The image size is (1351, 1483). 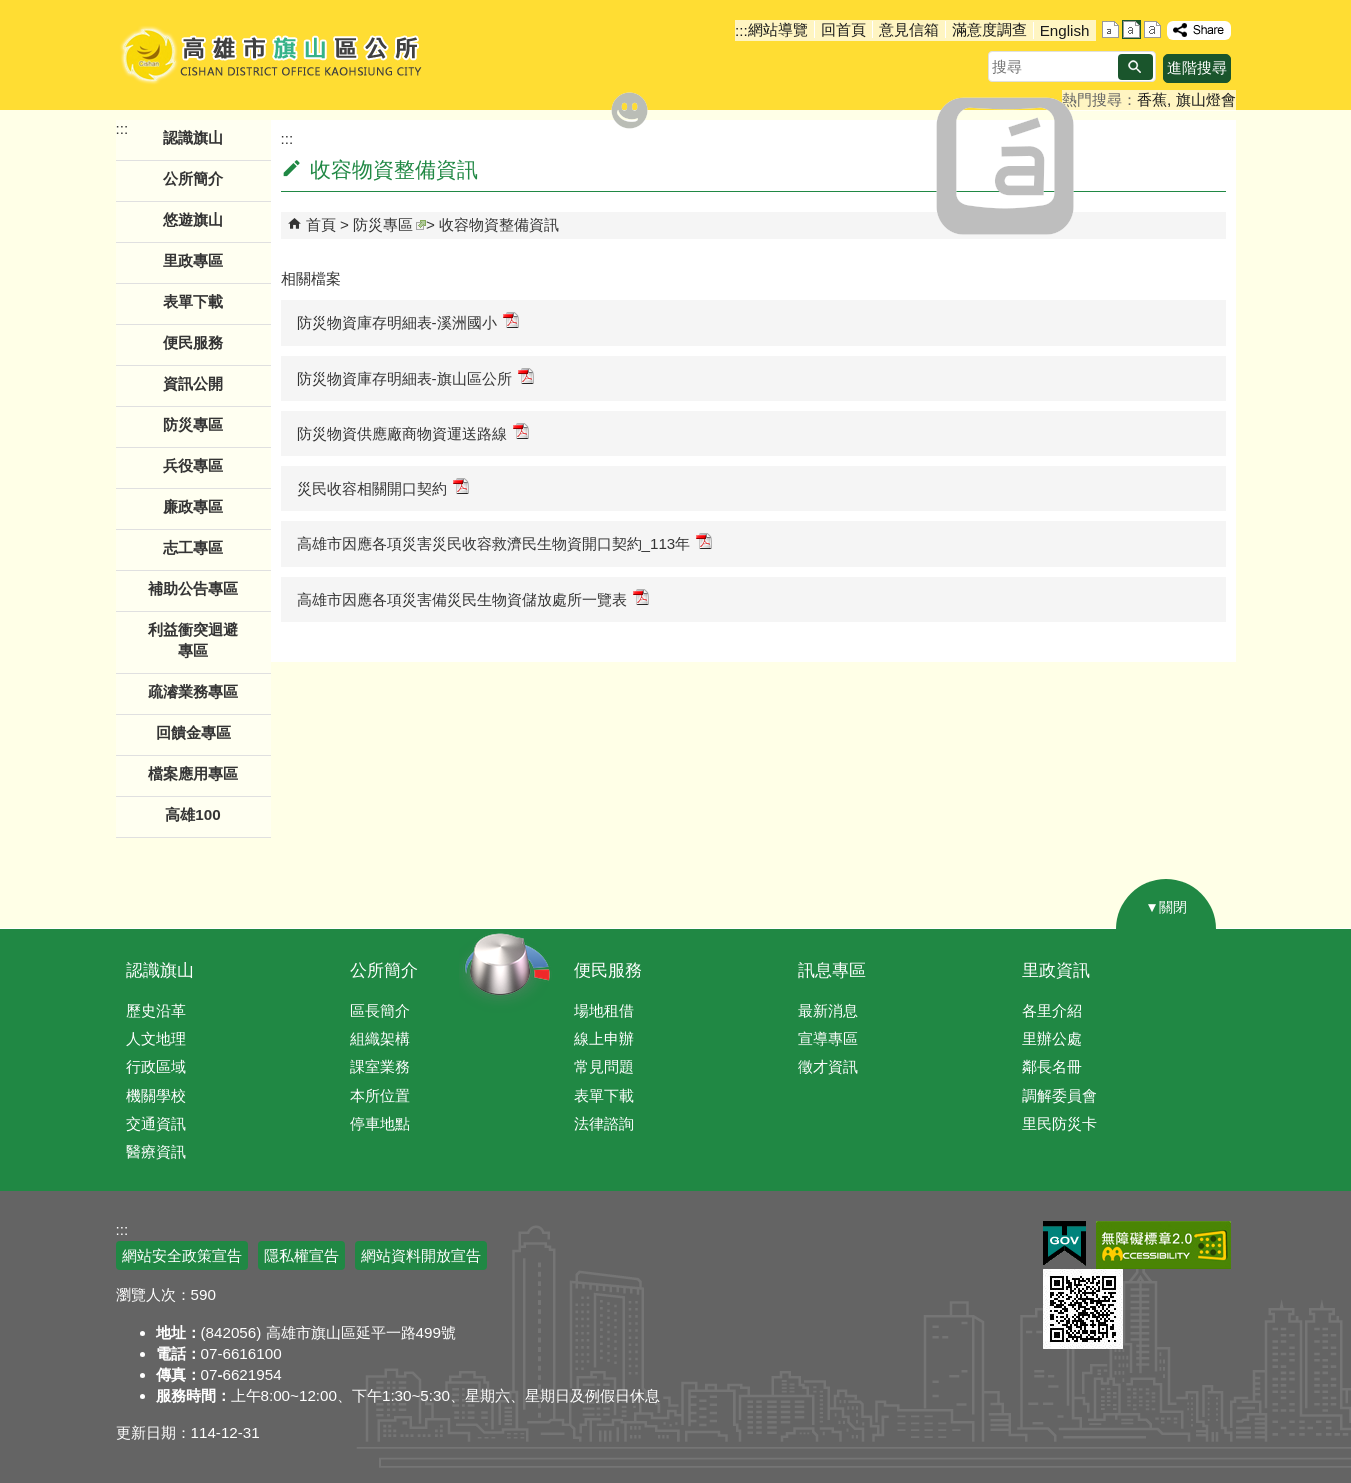 What do you see at coordinates (506, 965) in the screenshot?
I see `adjust system audio volume` at bounding box center [506, 965].